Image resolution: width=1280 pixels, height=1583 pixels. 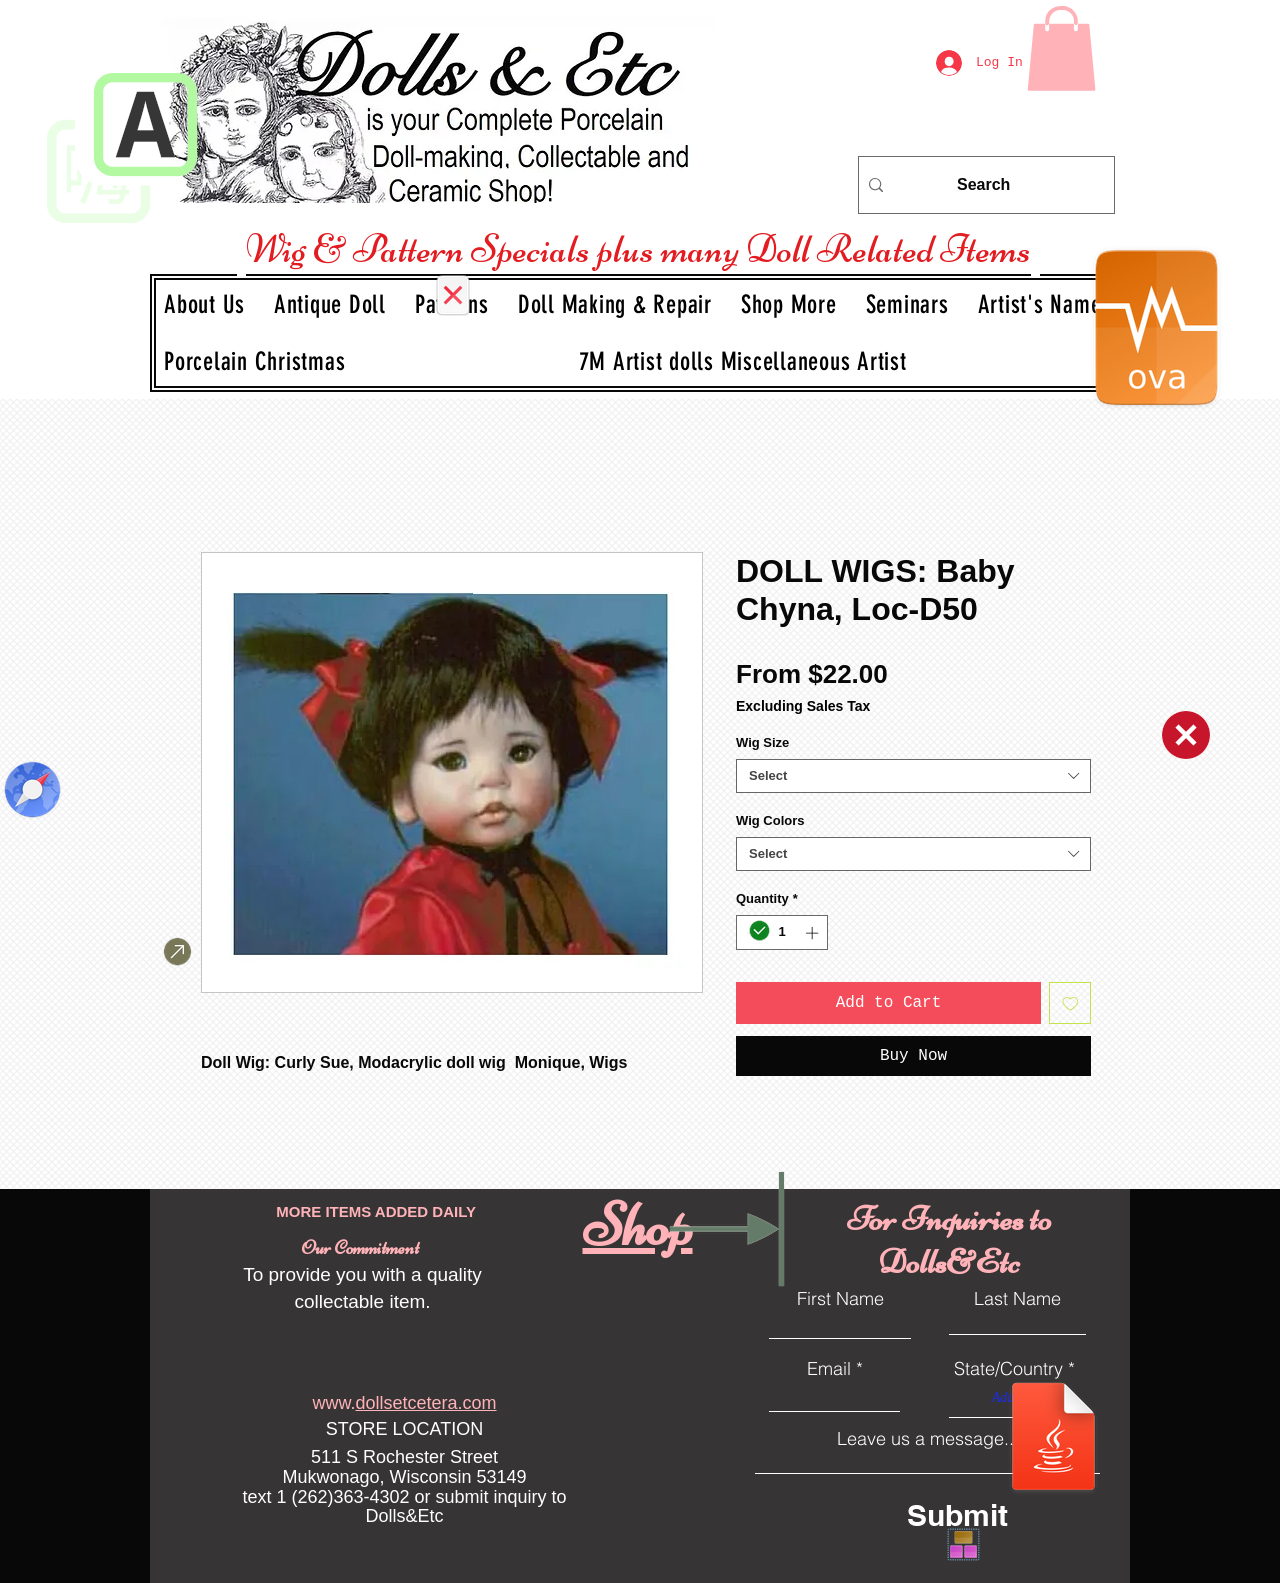 I want to click on cancel or close the current action, so click(x=1186, y=735).